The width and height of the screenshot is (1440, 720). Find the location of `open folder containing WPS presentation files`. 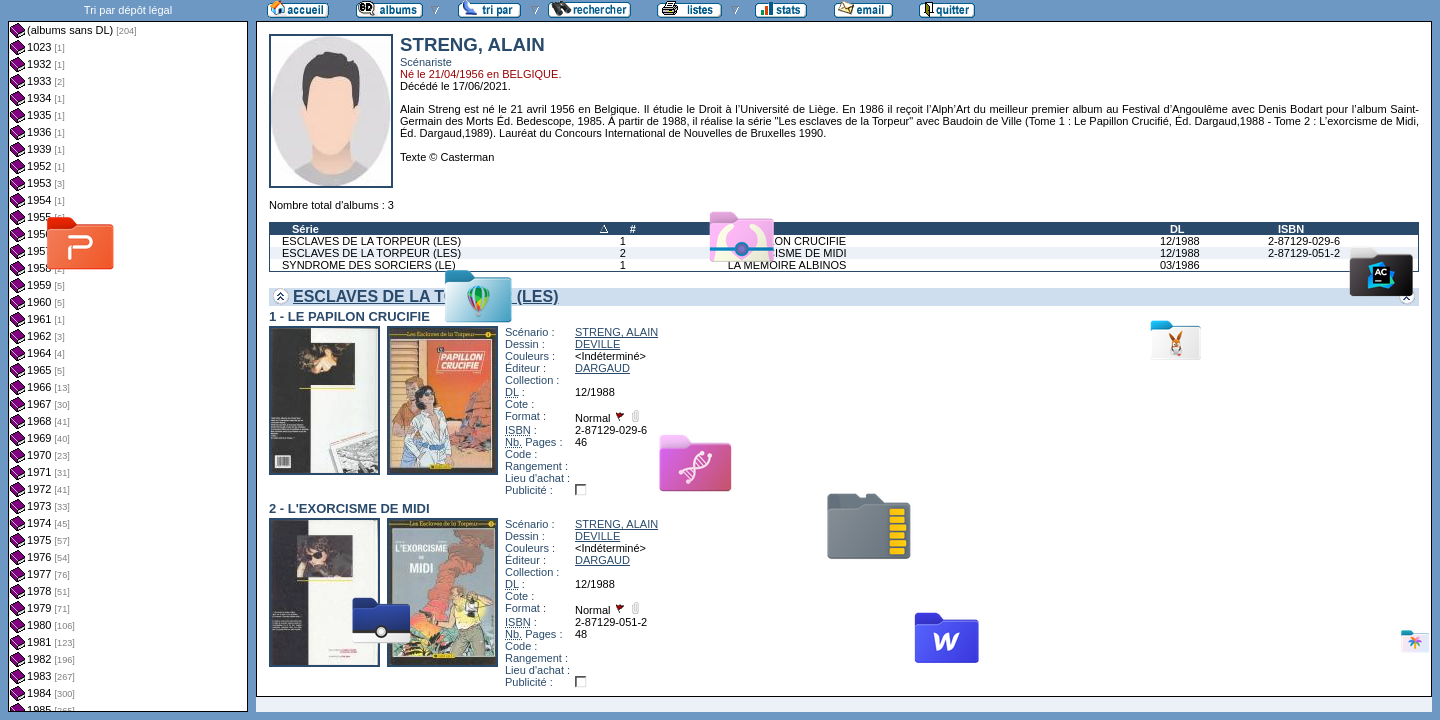

open folder containing WPS presentation files is located at coordinates (80, 245).